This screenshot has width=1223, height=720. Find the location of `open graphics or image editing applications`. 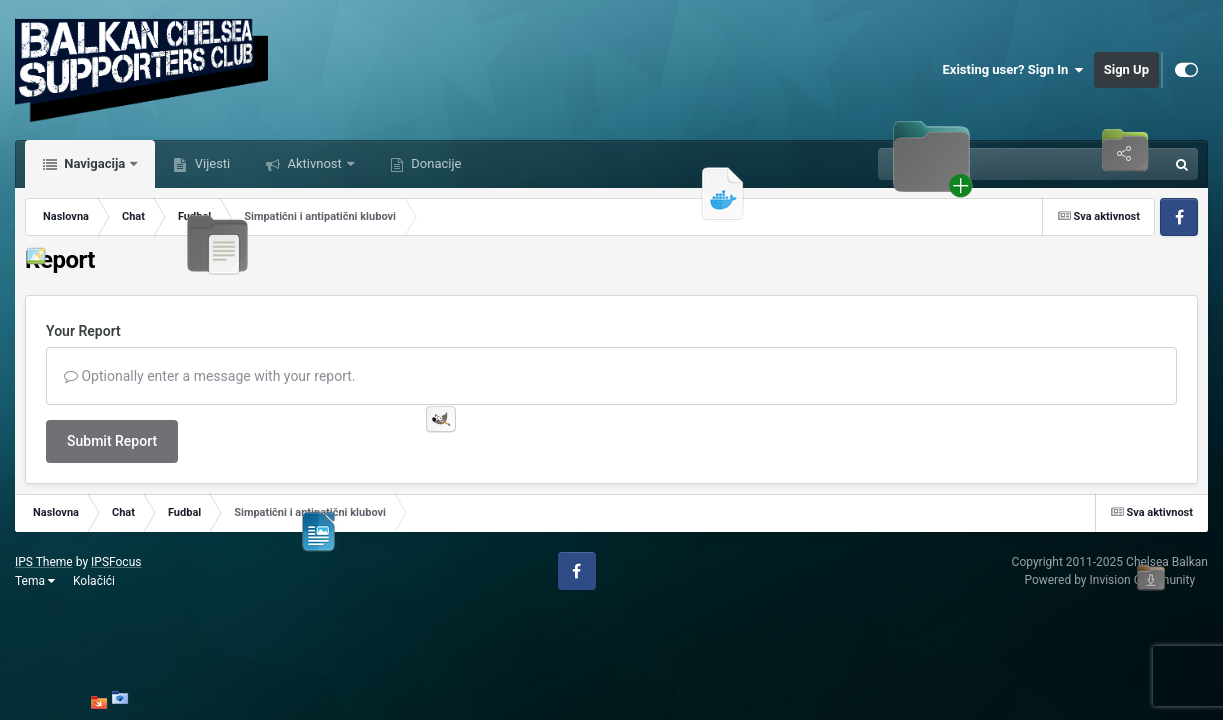

open graphics or image editing applications is located at coordinates (36, 256).